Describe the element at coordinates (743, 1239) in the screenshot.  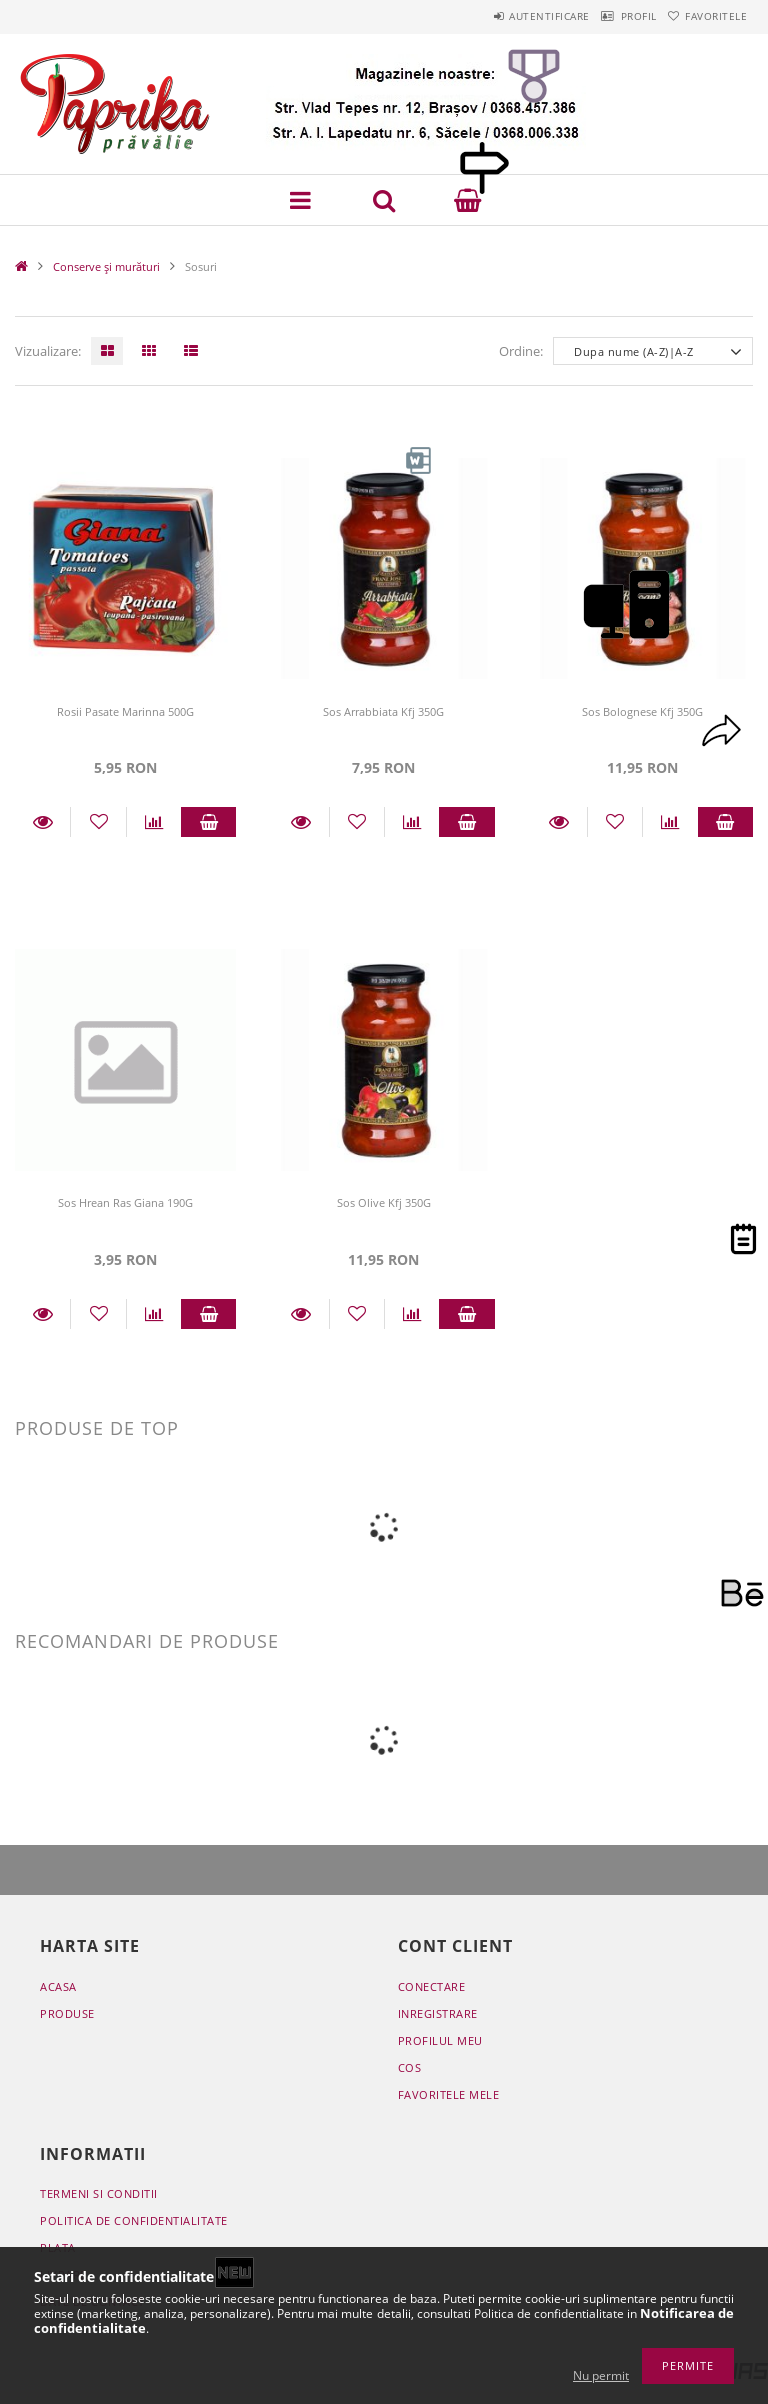
I see `open notepad or notes app` at that location.